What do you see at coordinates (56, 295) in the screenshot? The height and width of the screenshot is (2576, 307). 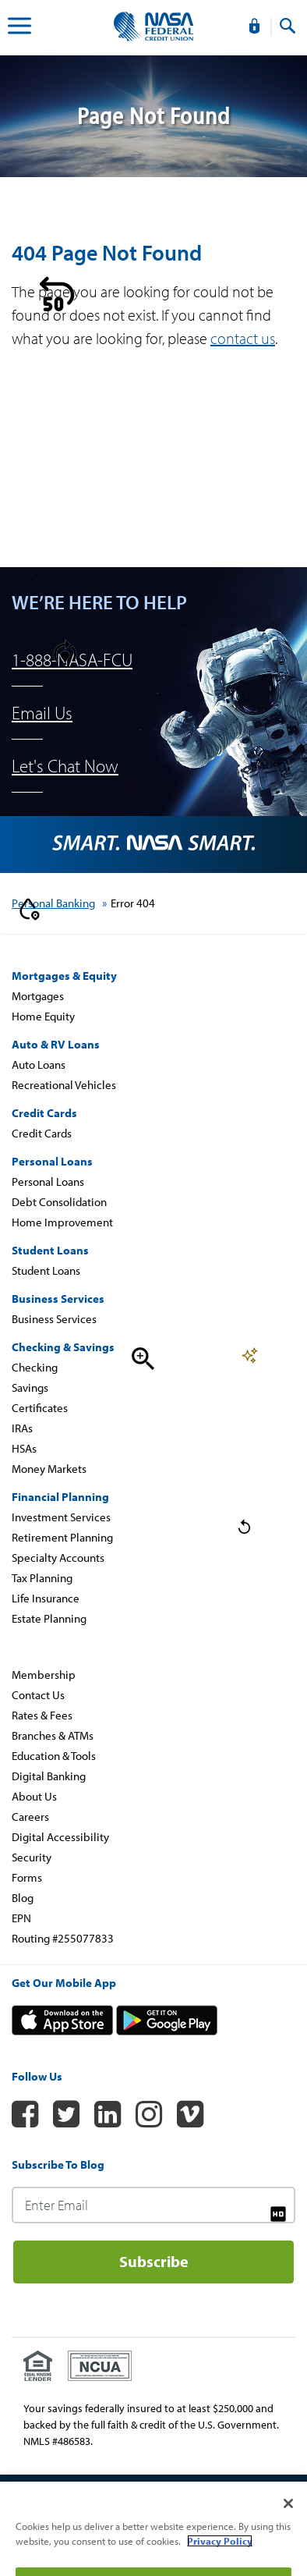 I see `rewind 50 seconds backward` at bounding box center [56, 295].